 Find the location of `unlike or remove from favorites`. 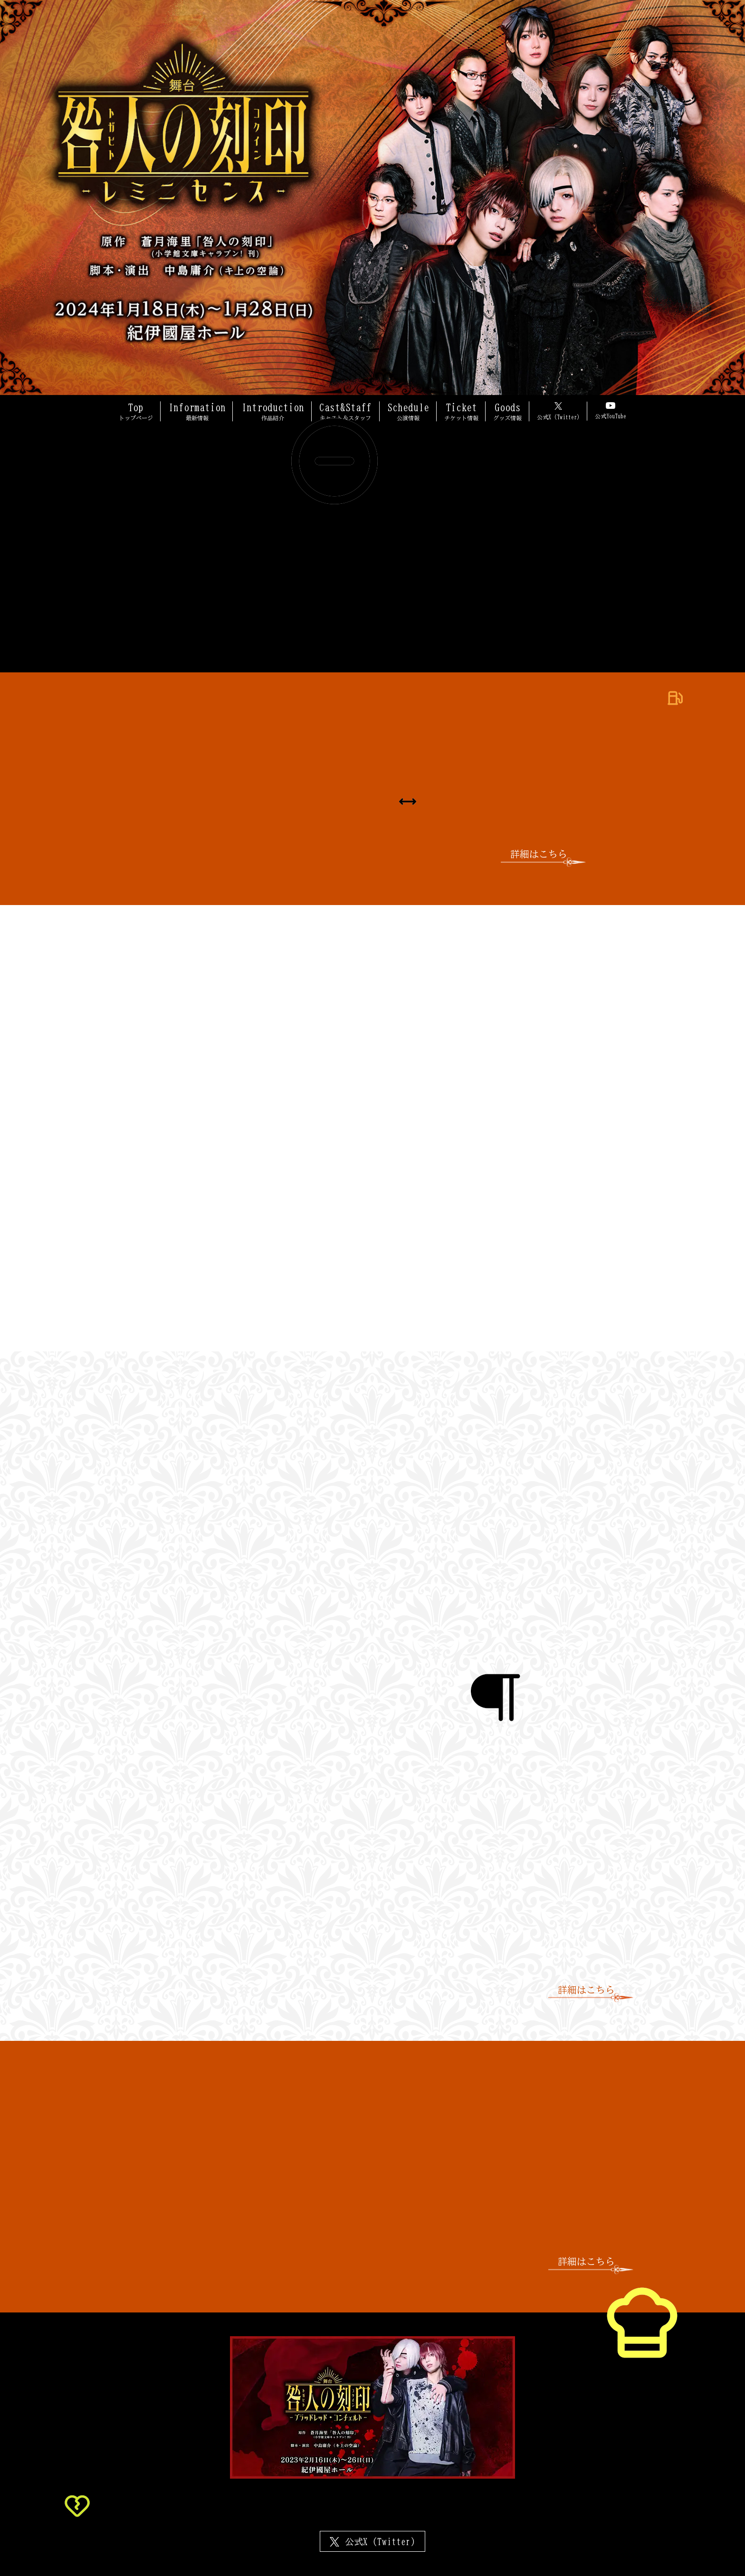

unlike or remove from favorites is located at coordinates (77, 2505).